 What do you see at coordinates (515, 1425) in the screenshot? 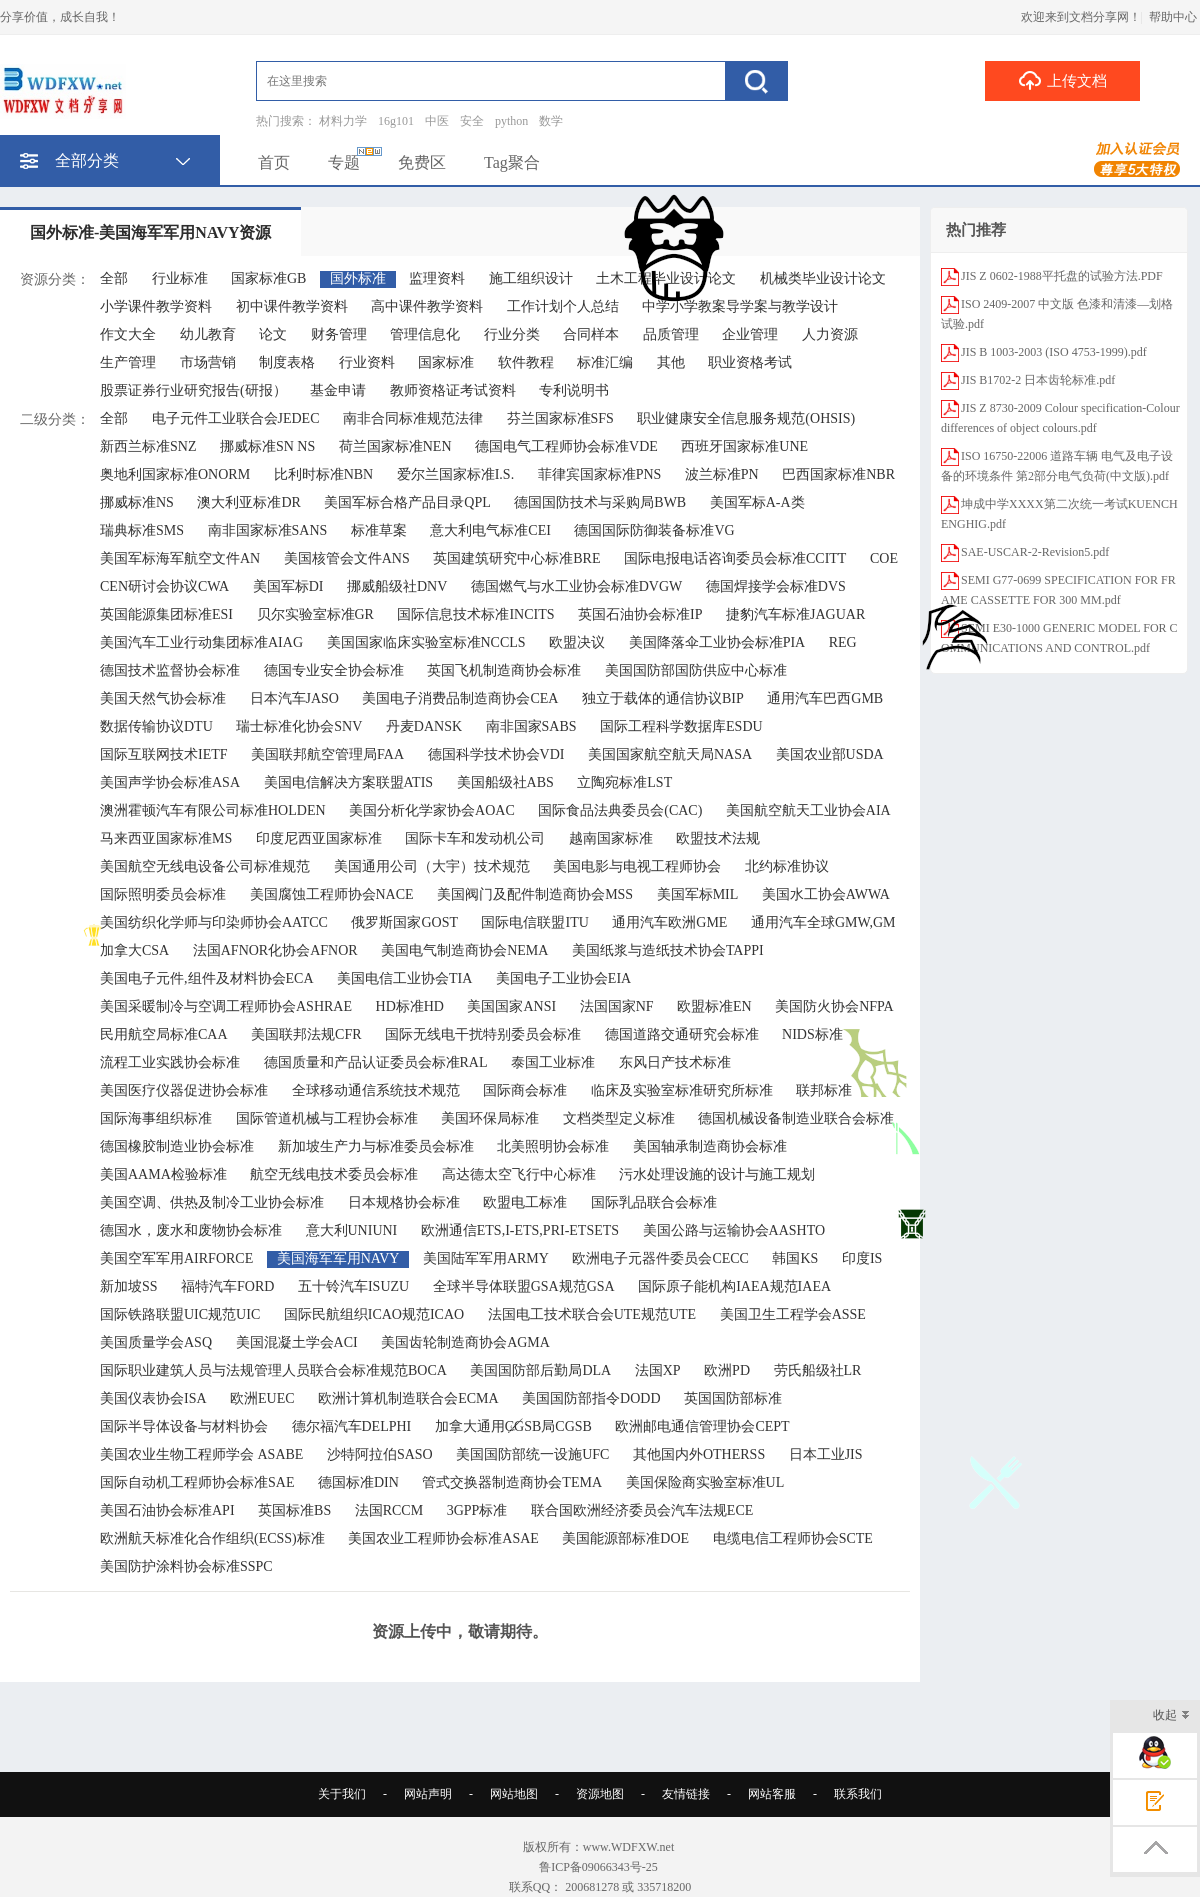
I see `equip a stiletto or dagger weapon` at bounding box center [515, 1425].